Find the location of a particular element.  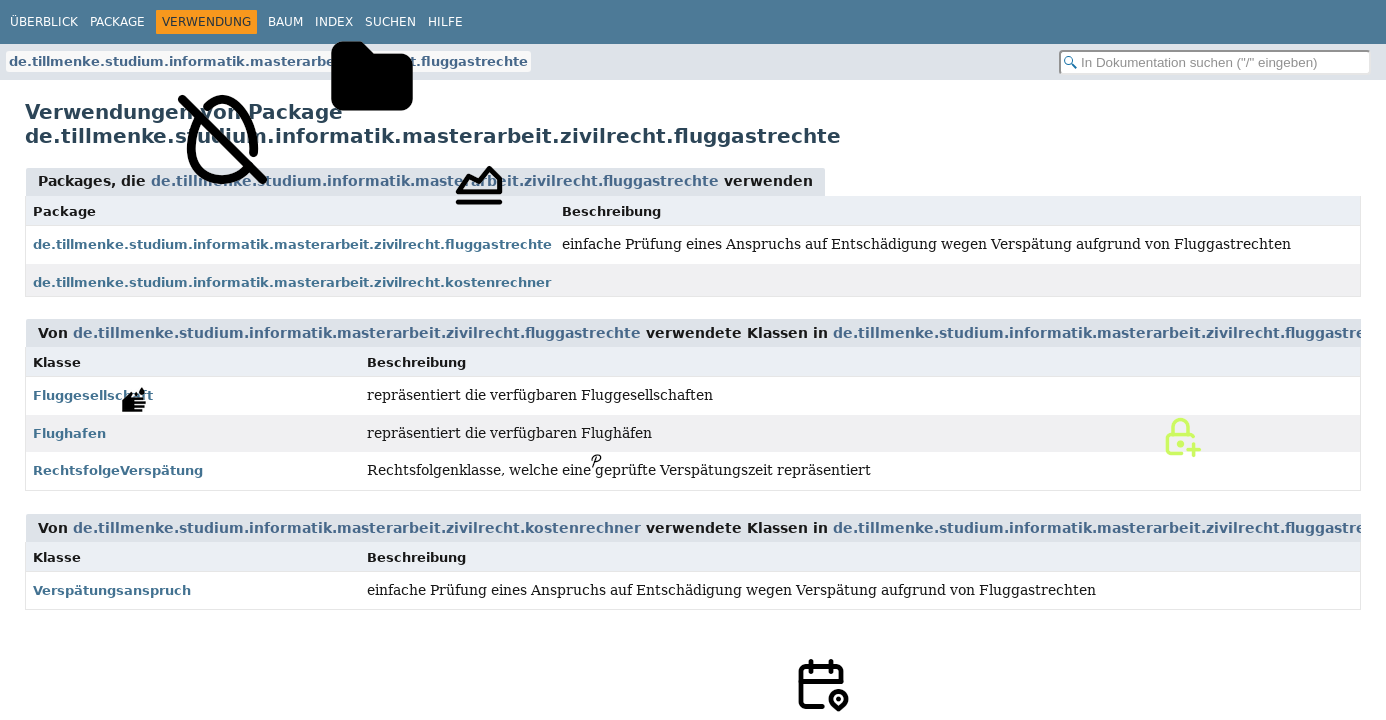

view area chart or graph data is located at coordinates (479, 184).